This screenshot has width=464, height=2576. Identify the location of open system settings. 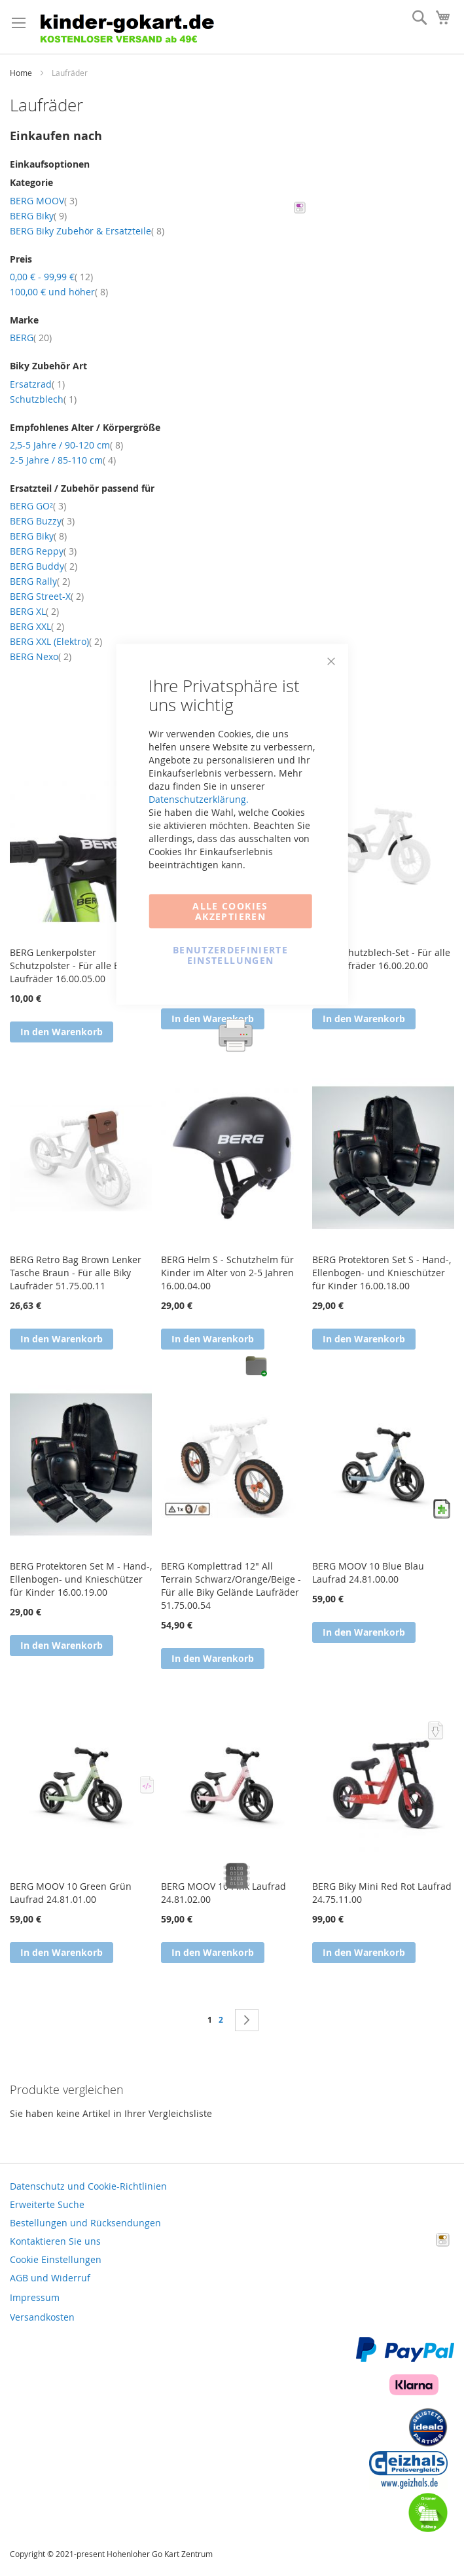
(300, 208).